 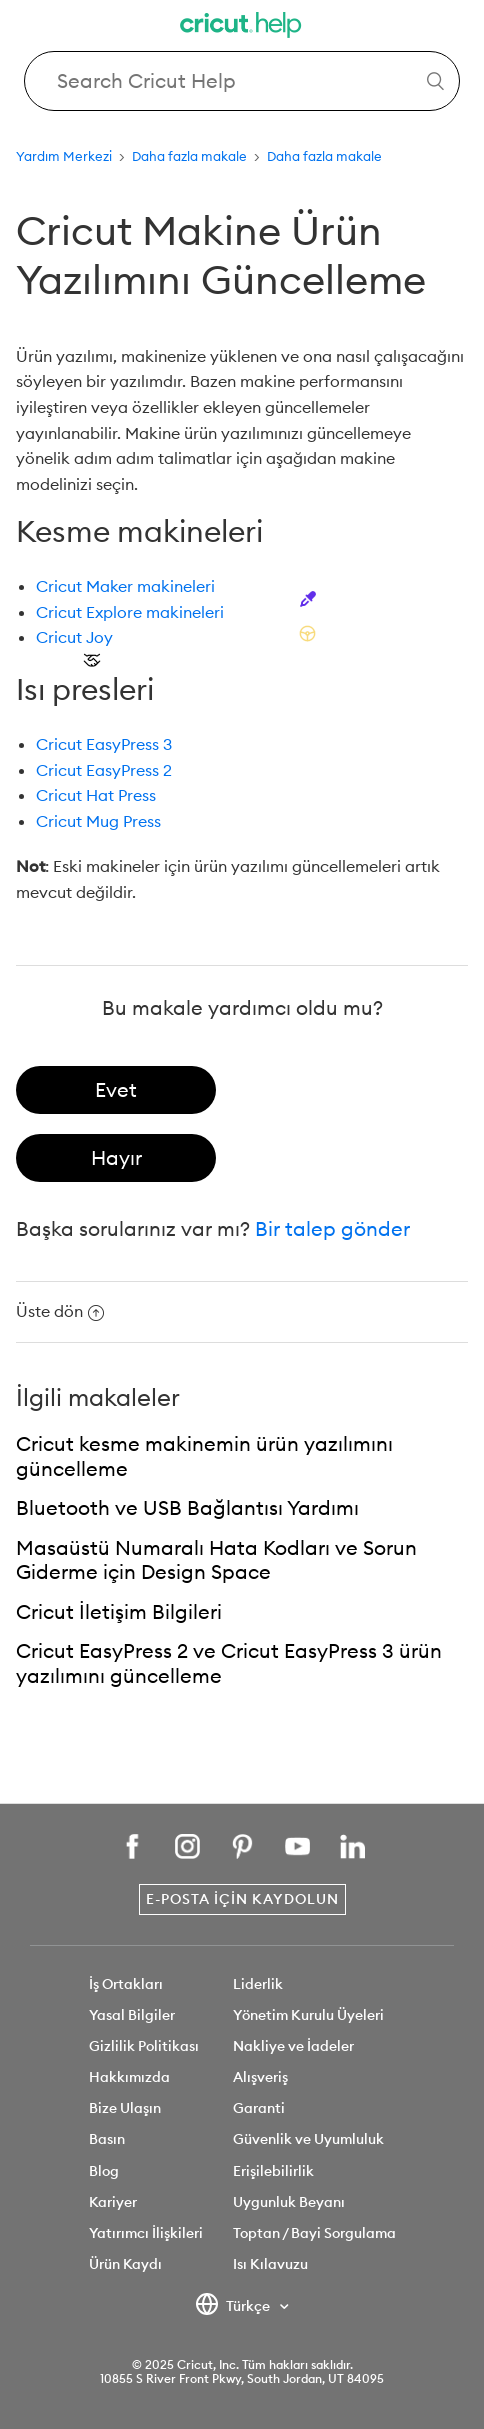 What do you see at coordinates (308, 599) in the screenshot?
I see `select a color from the canvas` at bounding box center [308, 599].